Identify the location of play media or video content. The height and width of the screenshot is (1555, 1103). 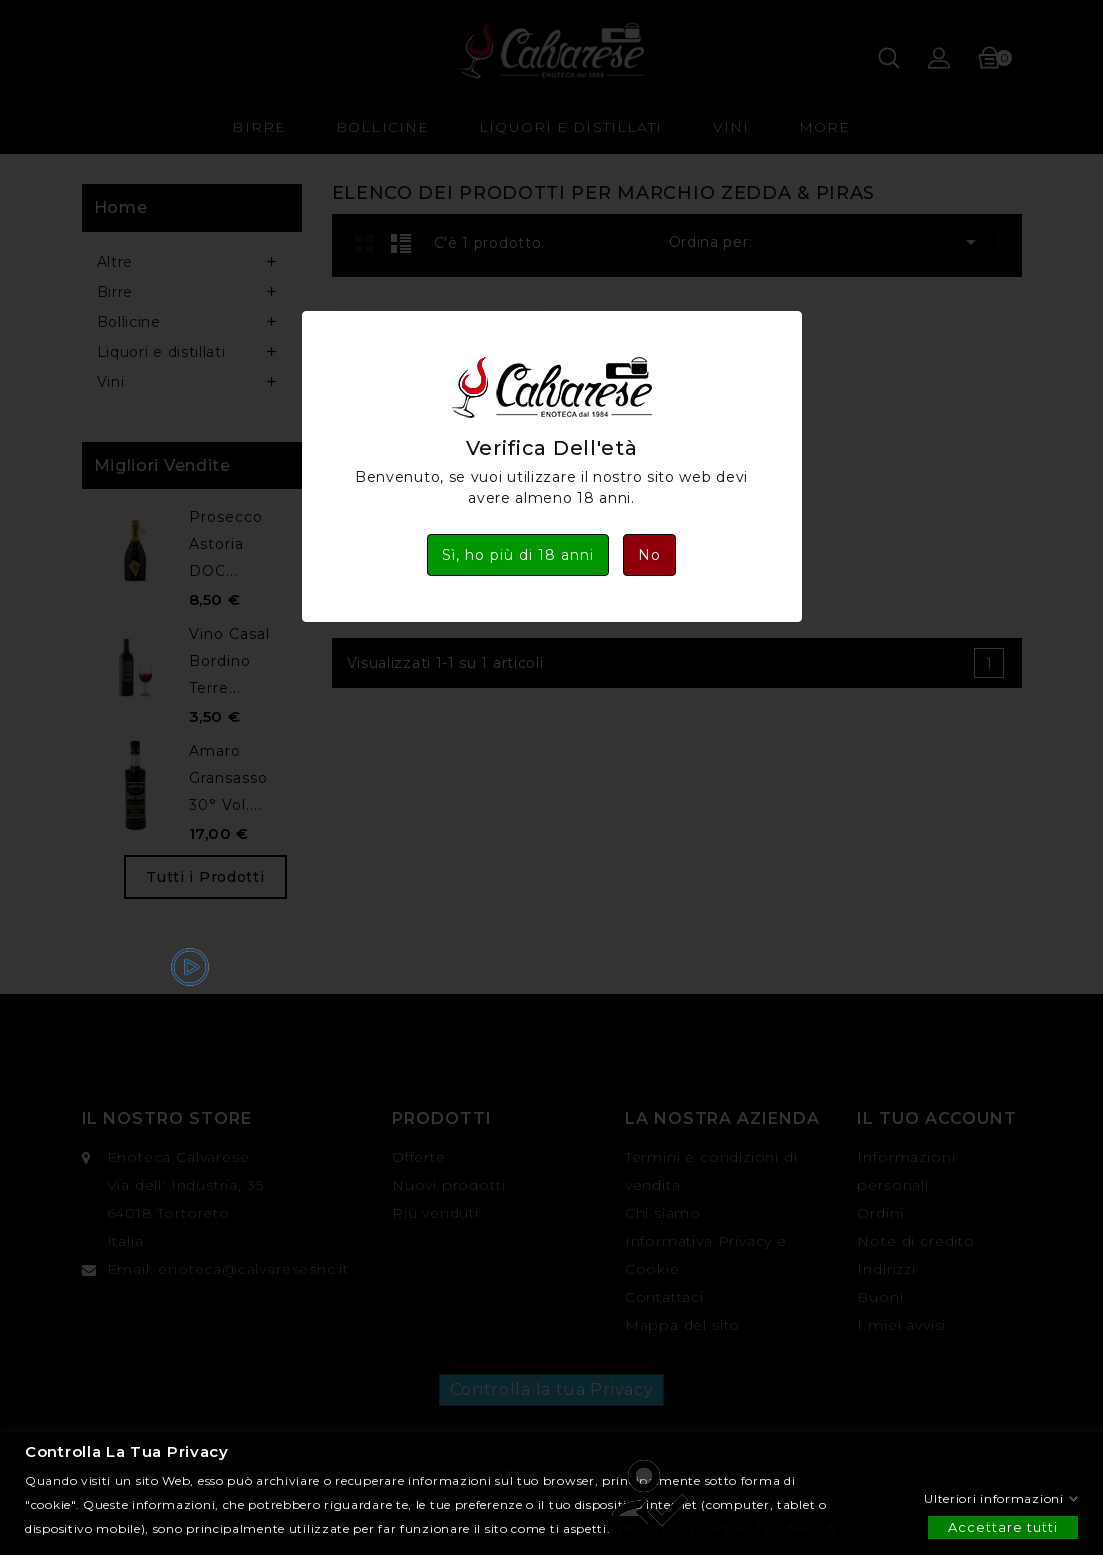
(190, 967).